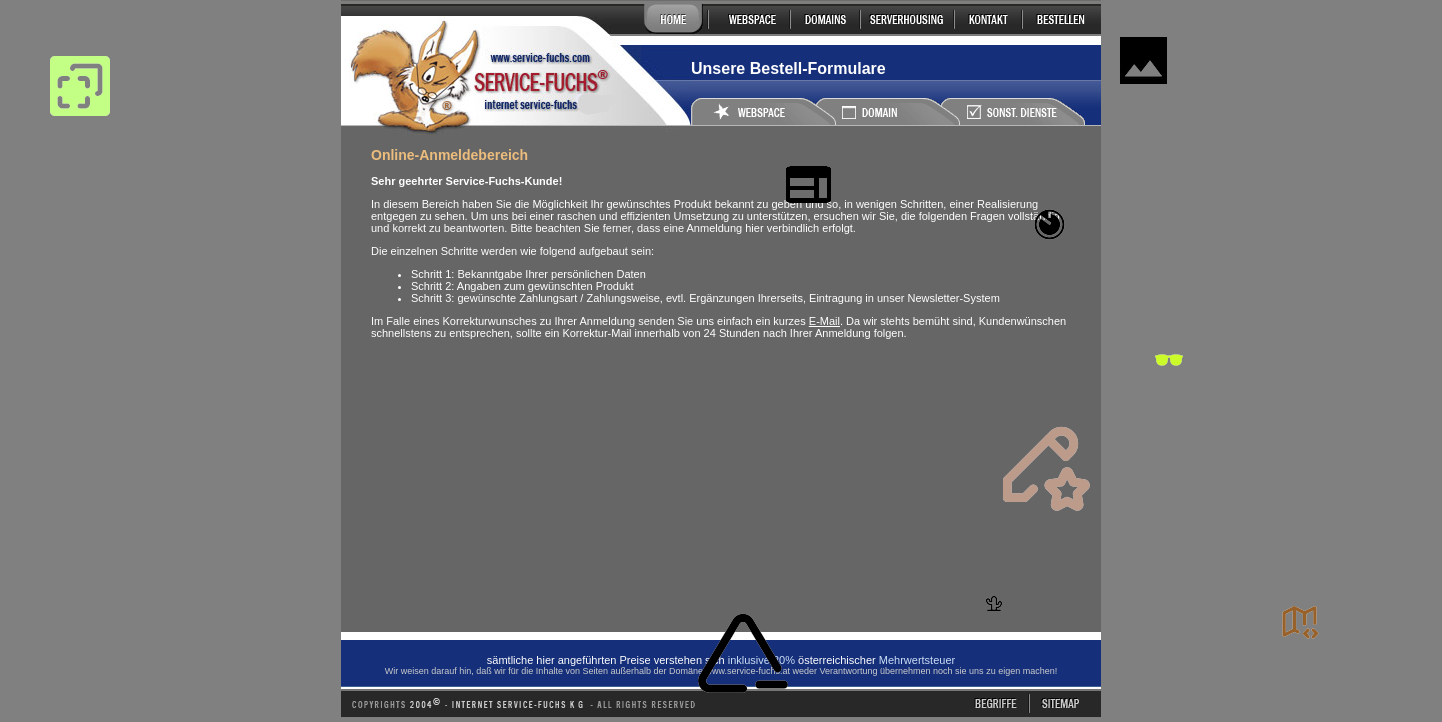 The width and height of the screenshot is (1442, 722). I want to click on view photos or images, so click(1143, 60).